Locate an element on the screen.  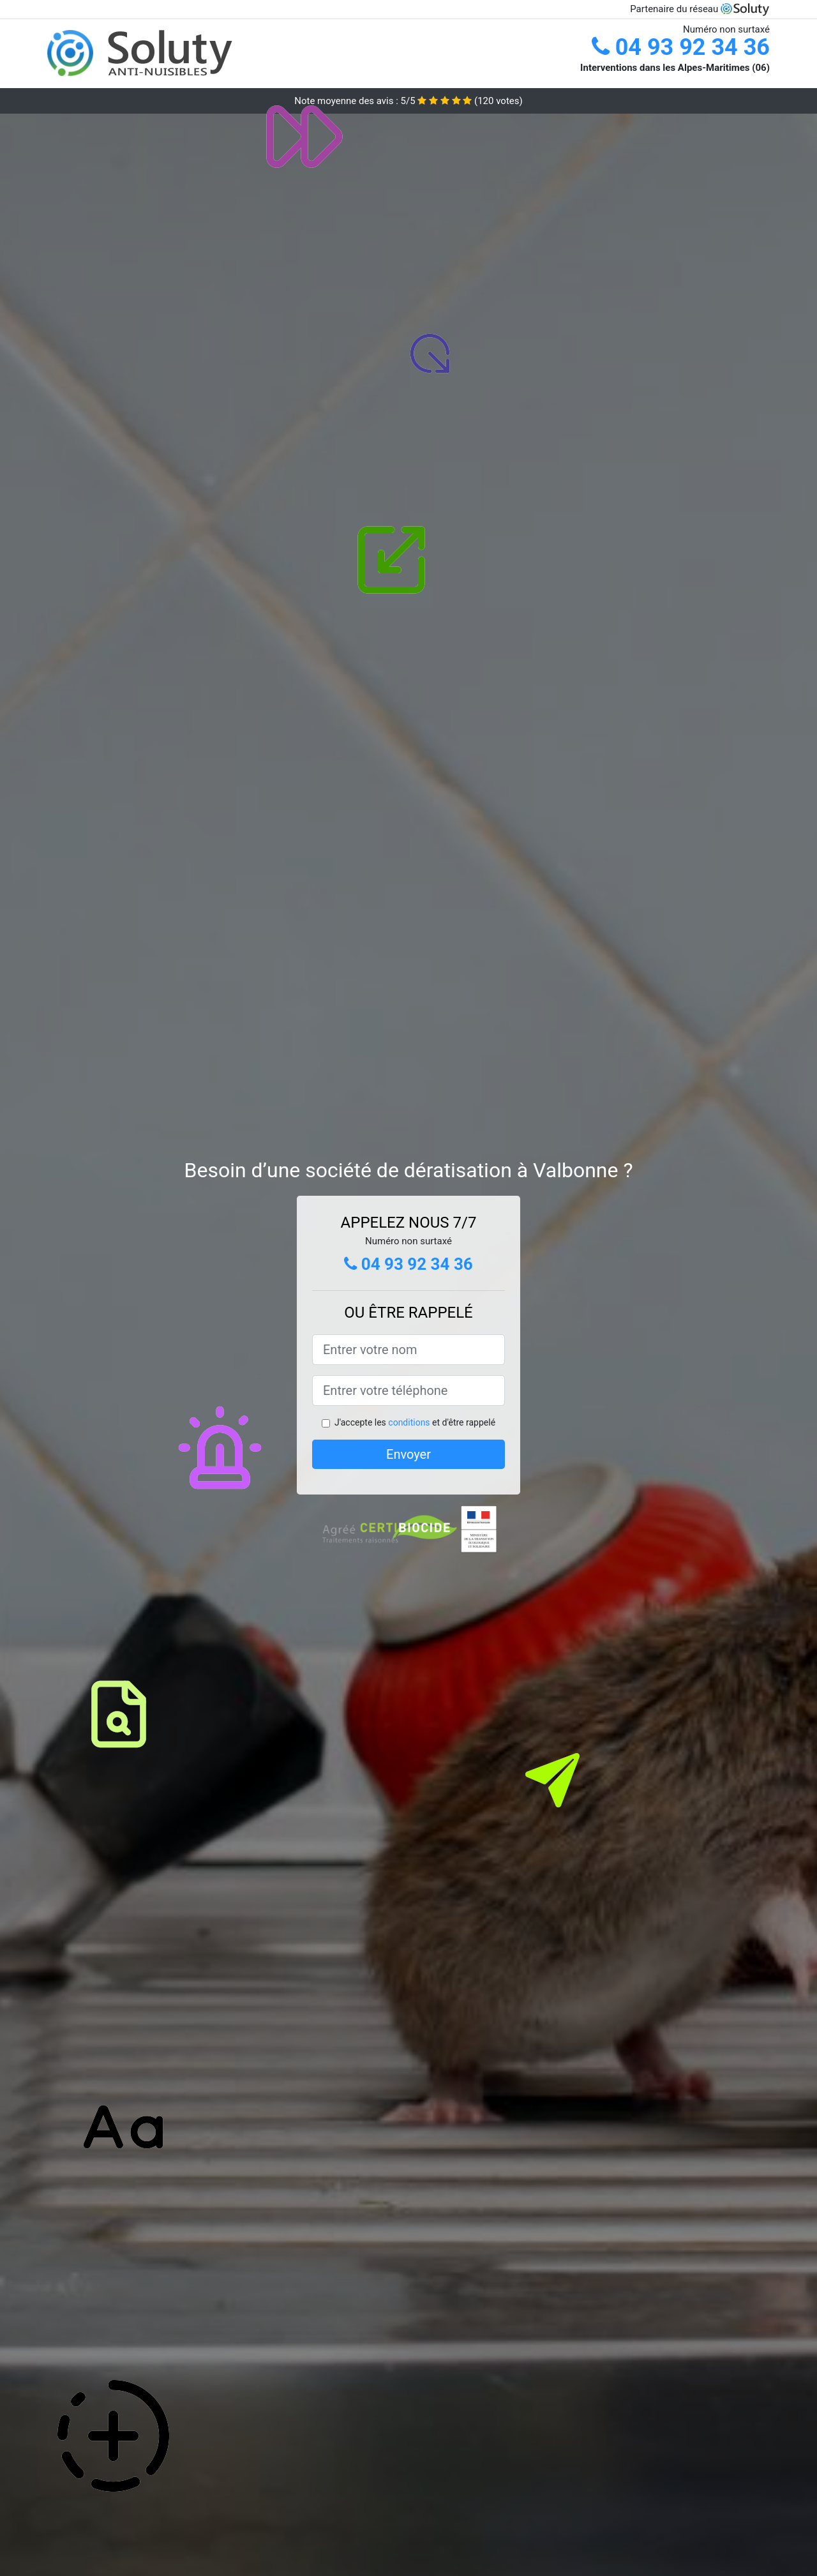
trigger an emergency alert is located at coordinates (220, 1447).